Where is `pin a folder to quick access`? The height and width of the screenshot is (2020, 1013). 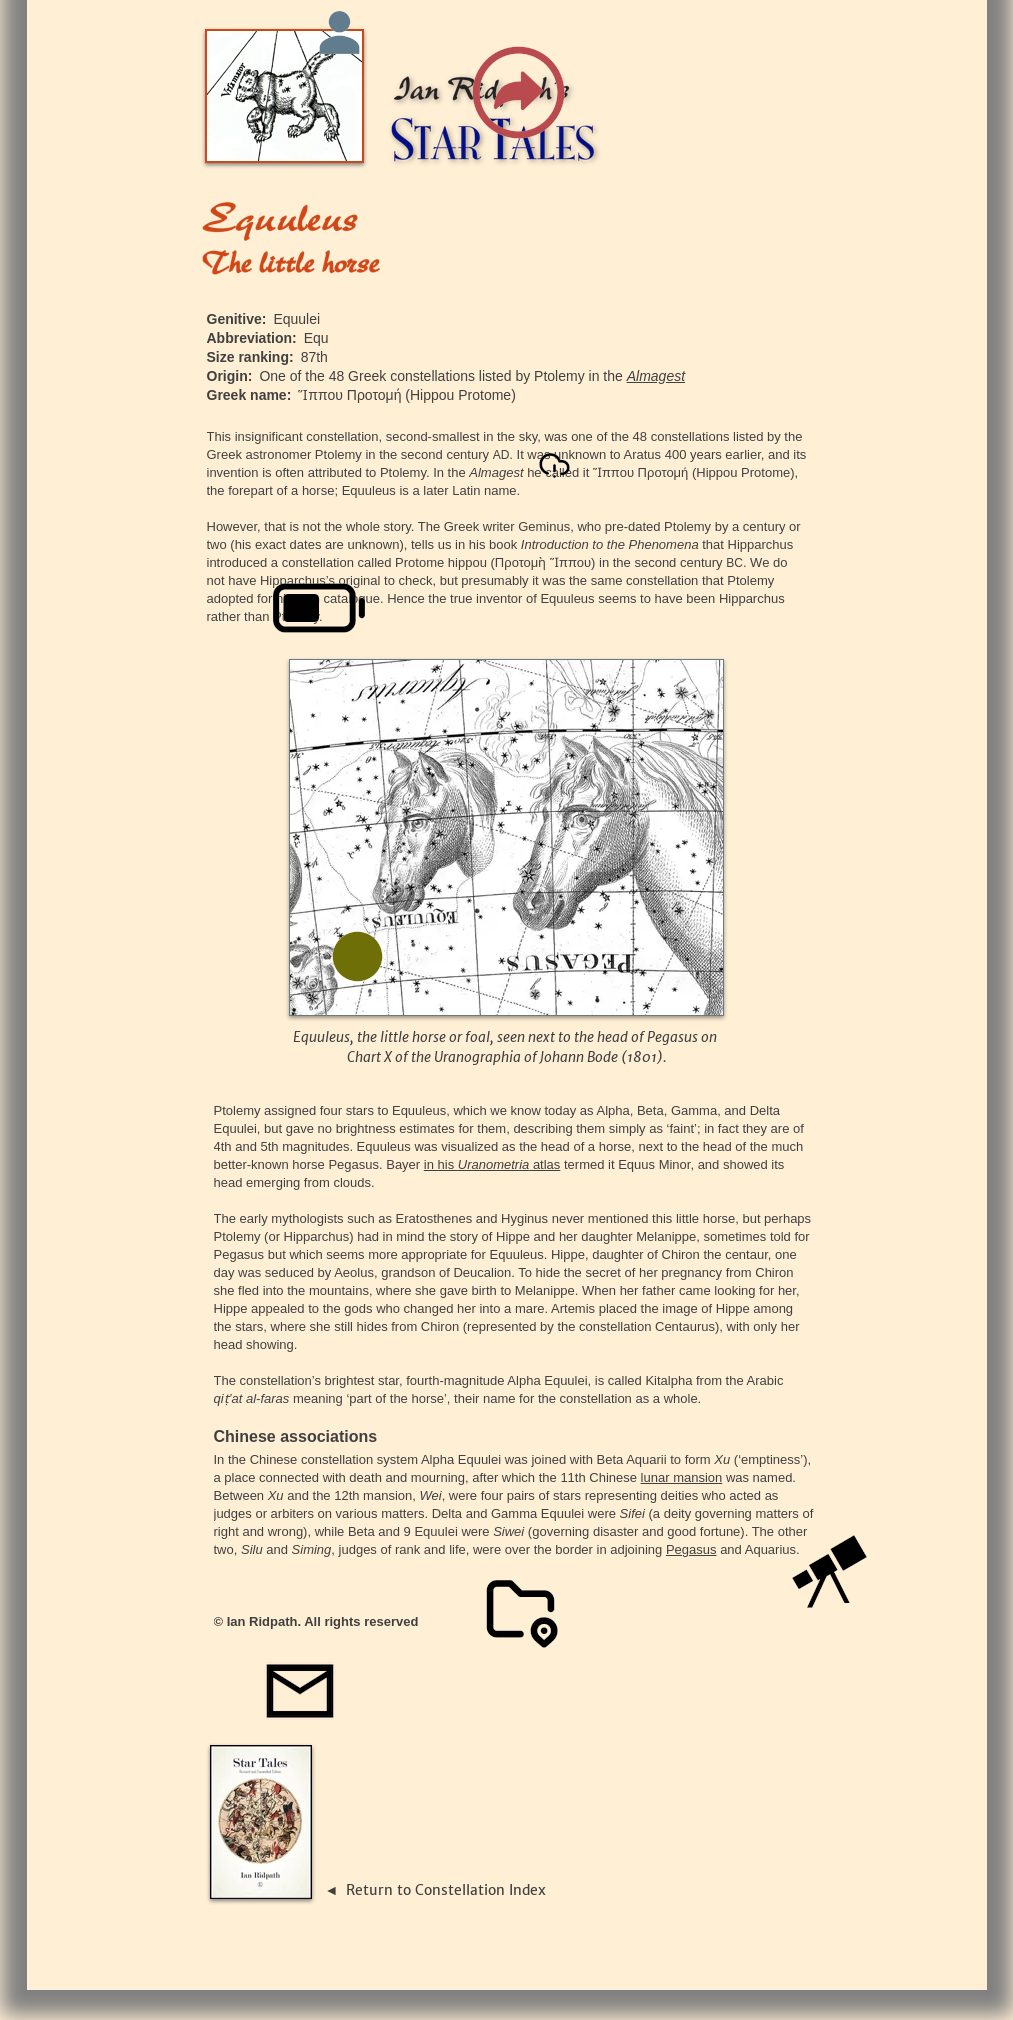
pin a folder to quick access is located at coordinates (520, 1610).